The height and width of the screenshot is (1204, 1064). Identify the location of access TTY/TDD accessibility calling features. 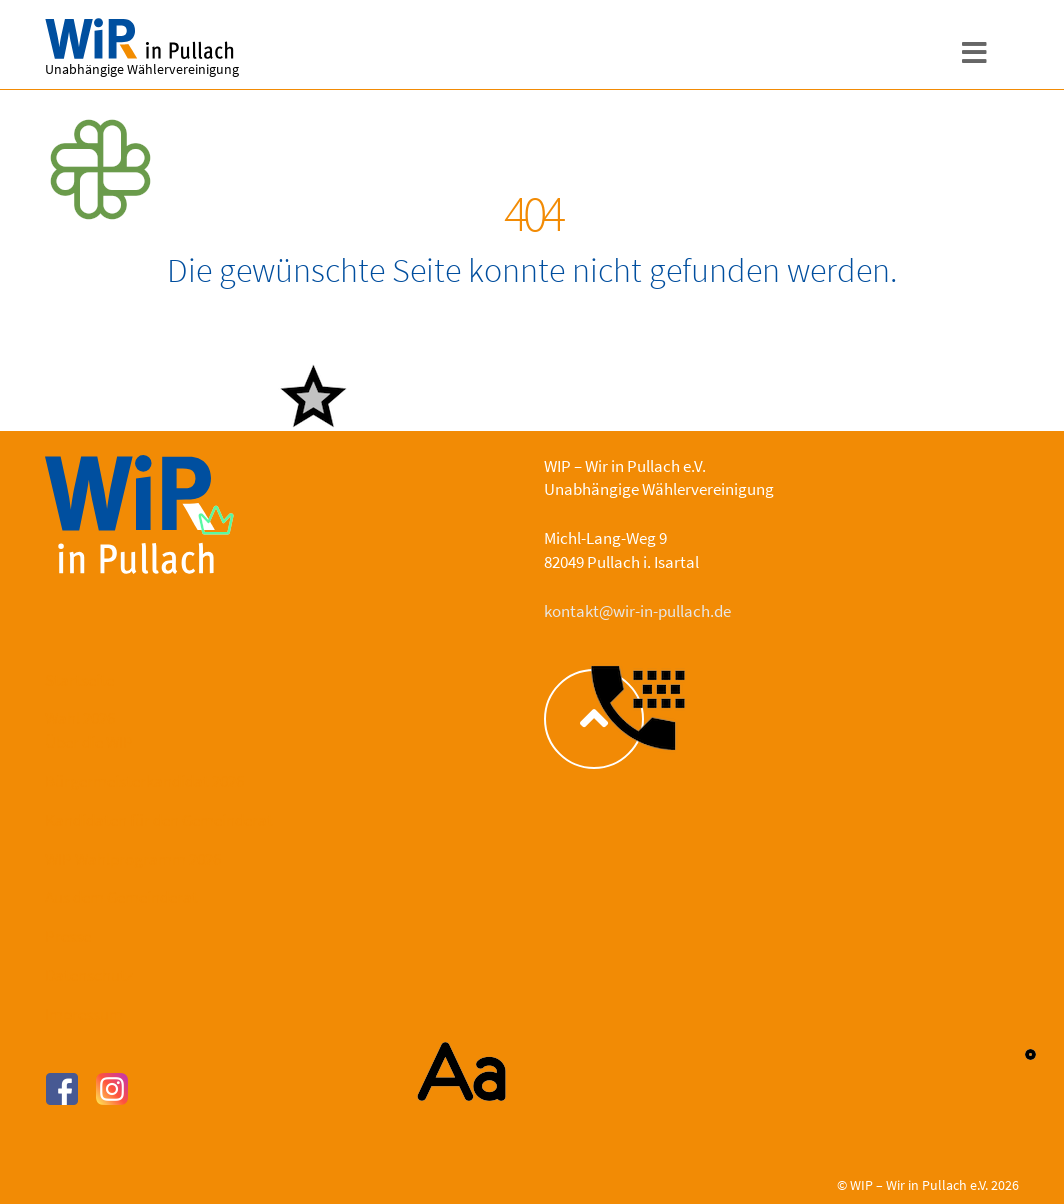
(638, 708).